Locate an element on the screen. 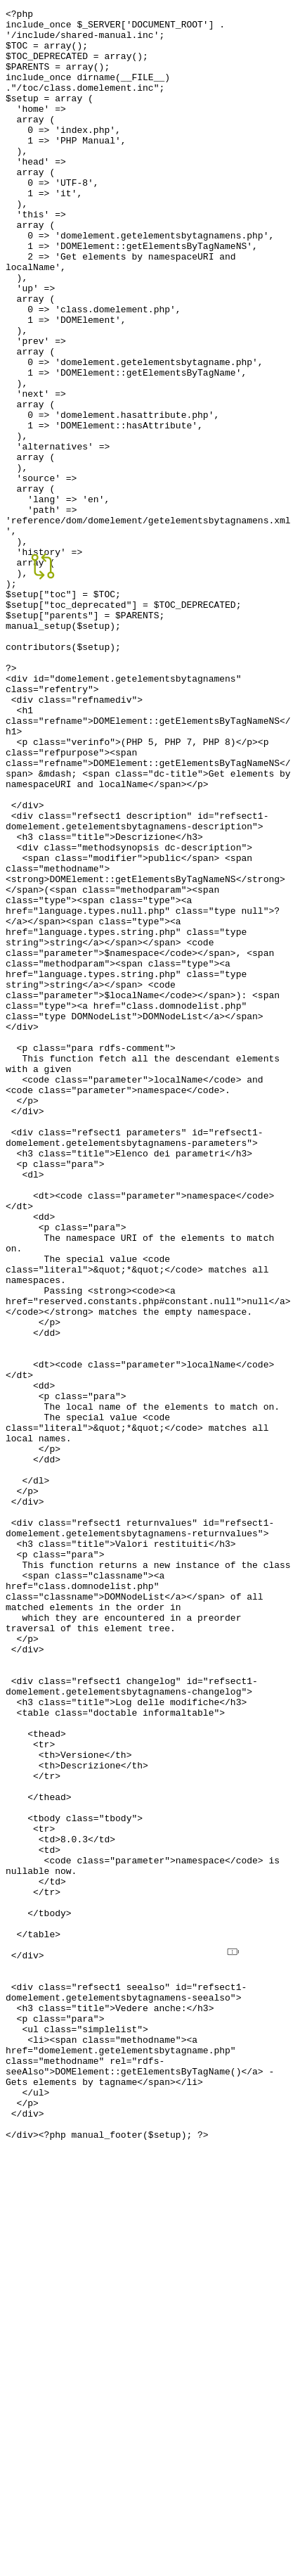 The image size is (300, 2576). indicates low battery warning is located at coordinates (233, 1951).